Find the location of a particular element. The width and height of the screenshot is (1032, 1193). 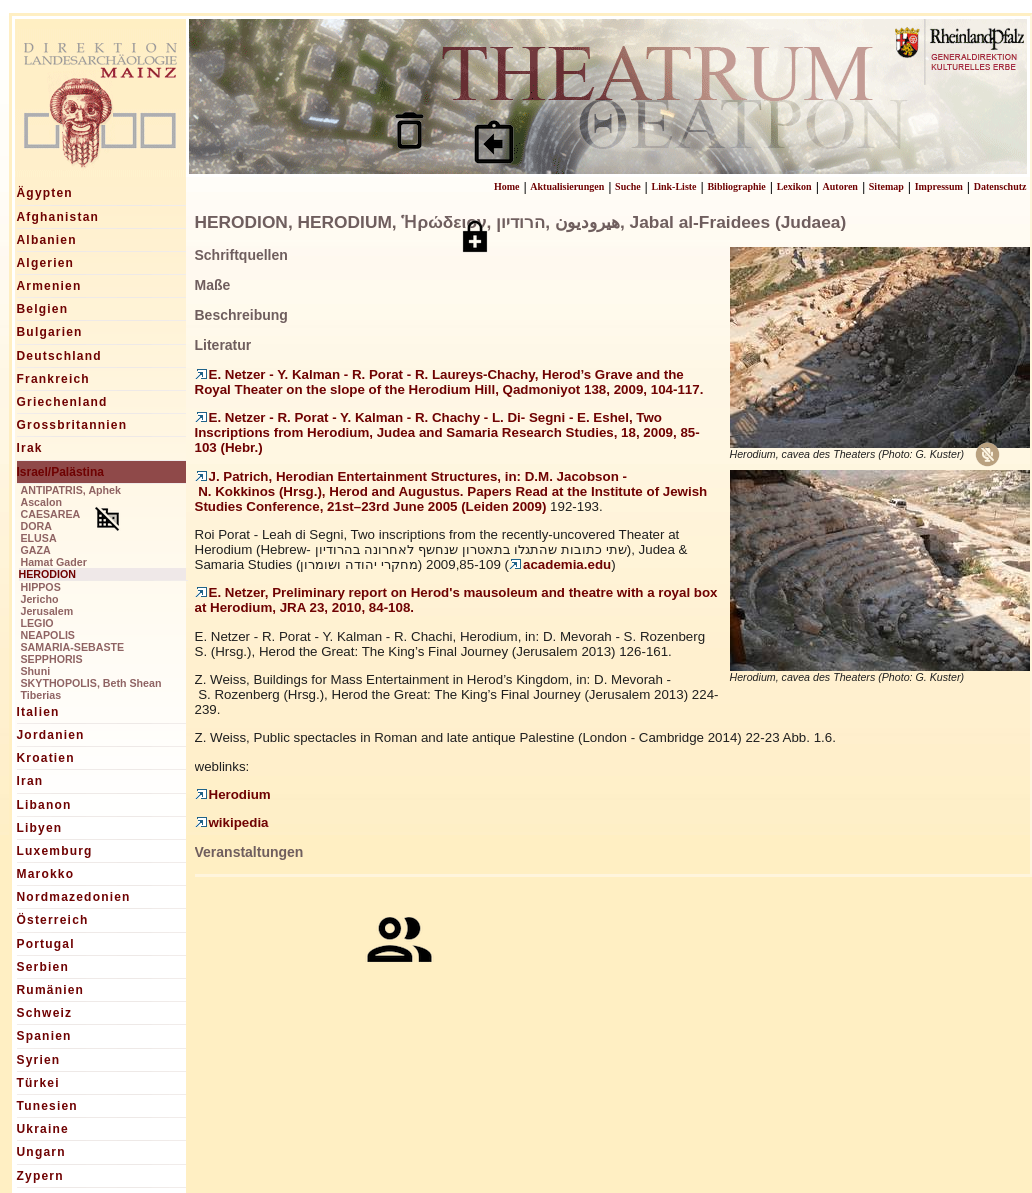

view group members is located at coordinates (399, 939).